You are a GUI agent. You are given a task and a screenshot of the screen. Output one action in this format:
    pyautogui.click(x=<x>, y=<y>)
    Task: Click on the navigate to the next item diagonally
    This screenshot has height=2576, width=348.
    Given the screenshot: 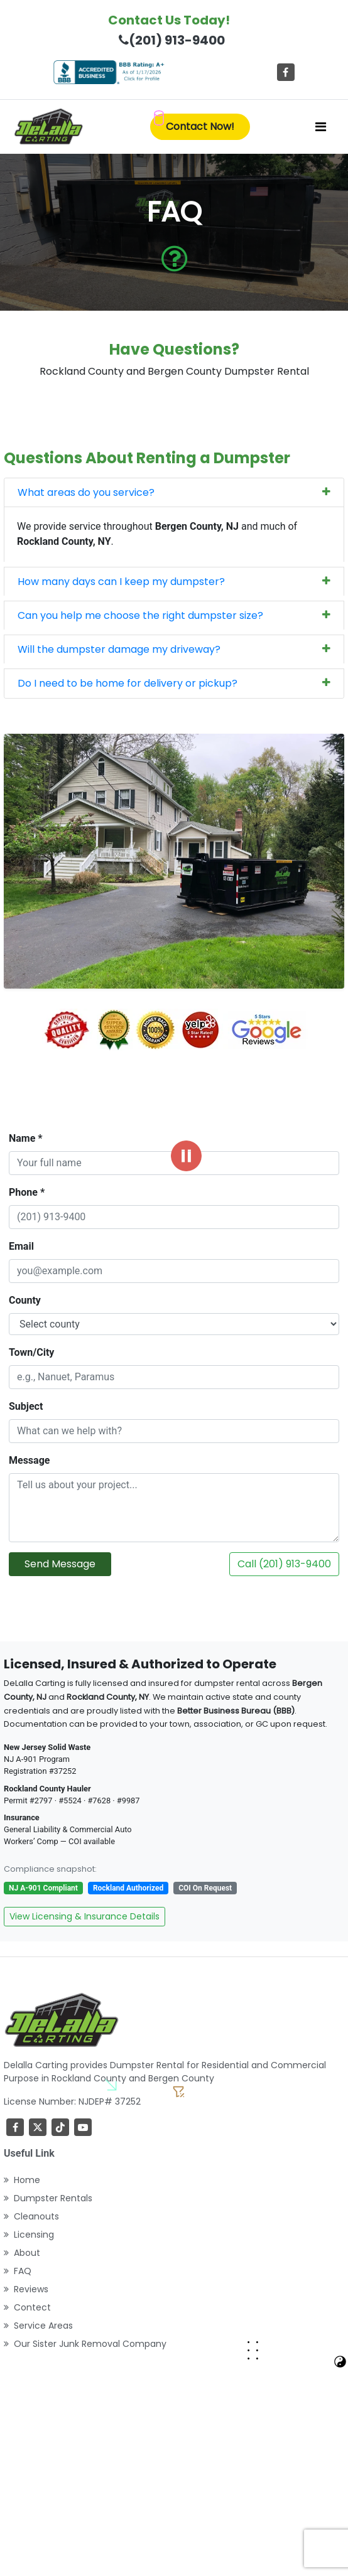 What is the action you would take?
    pyautogui.click(x=111, y=2085)
    